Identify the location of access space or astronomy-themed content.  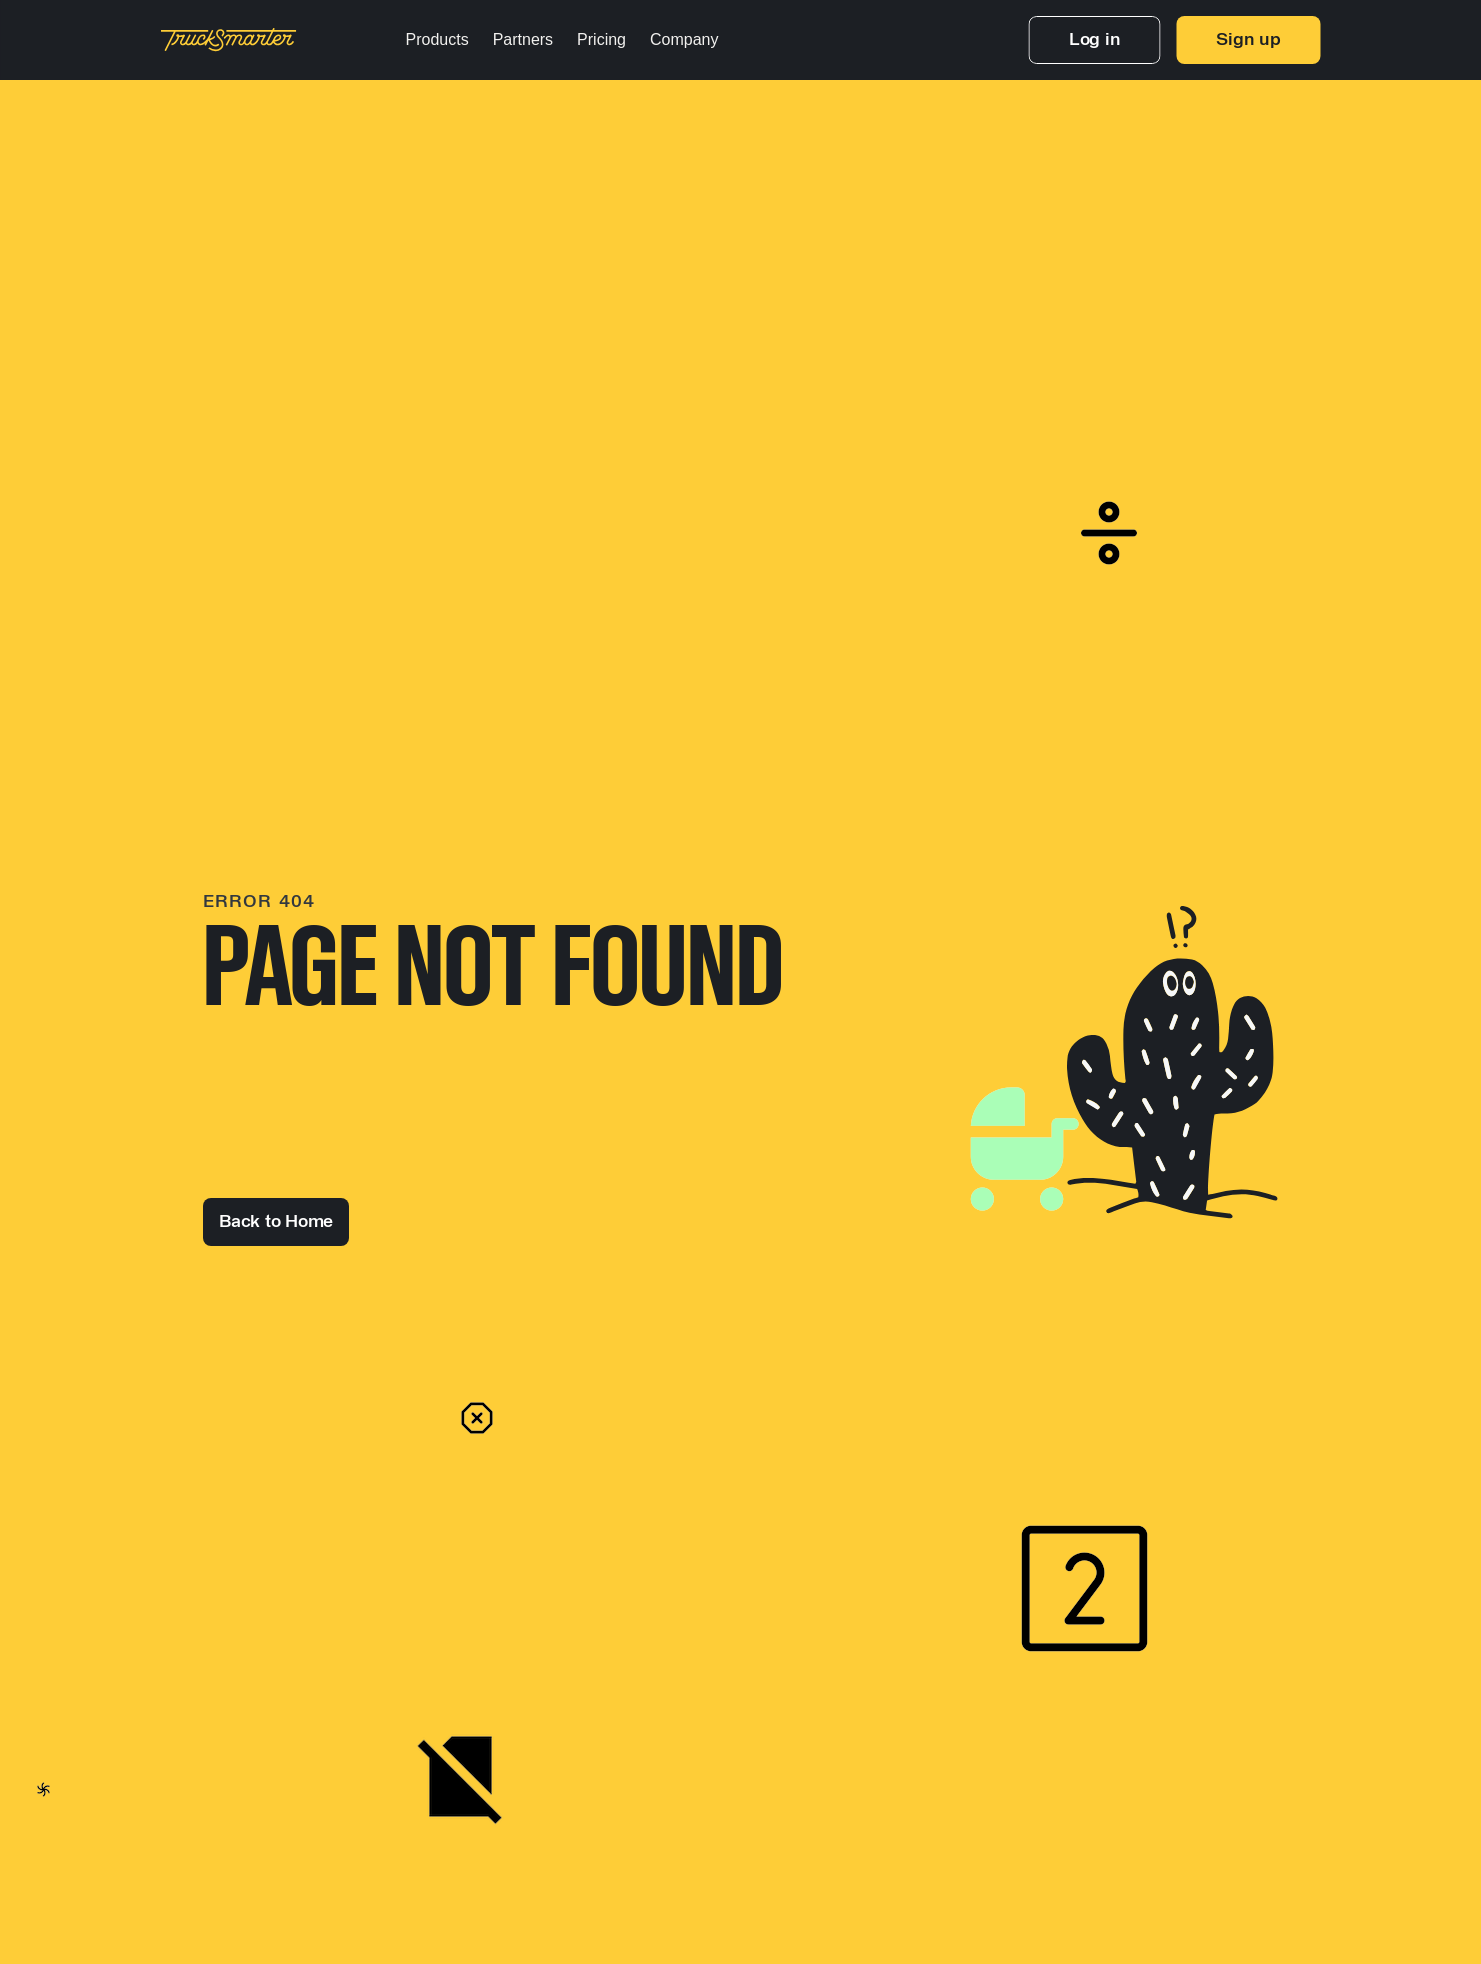
(43, 1789).